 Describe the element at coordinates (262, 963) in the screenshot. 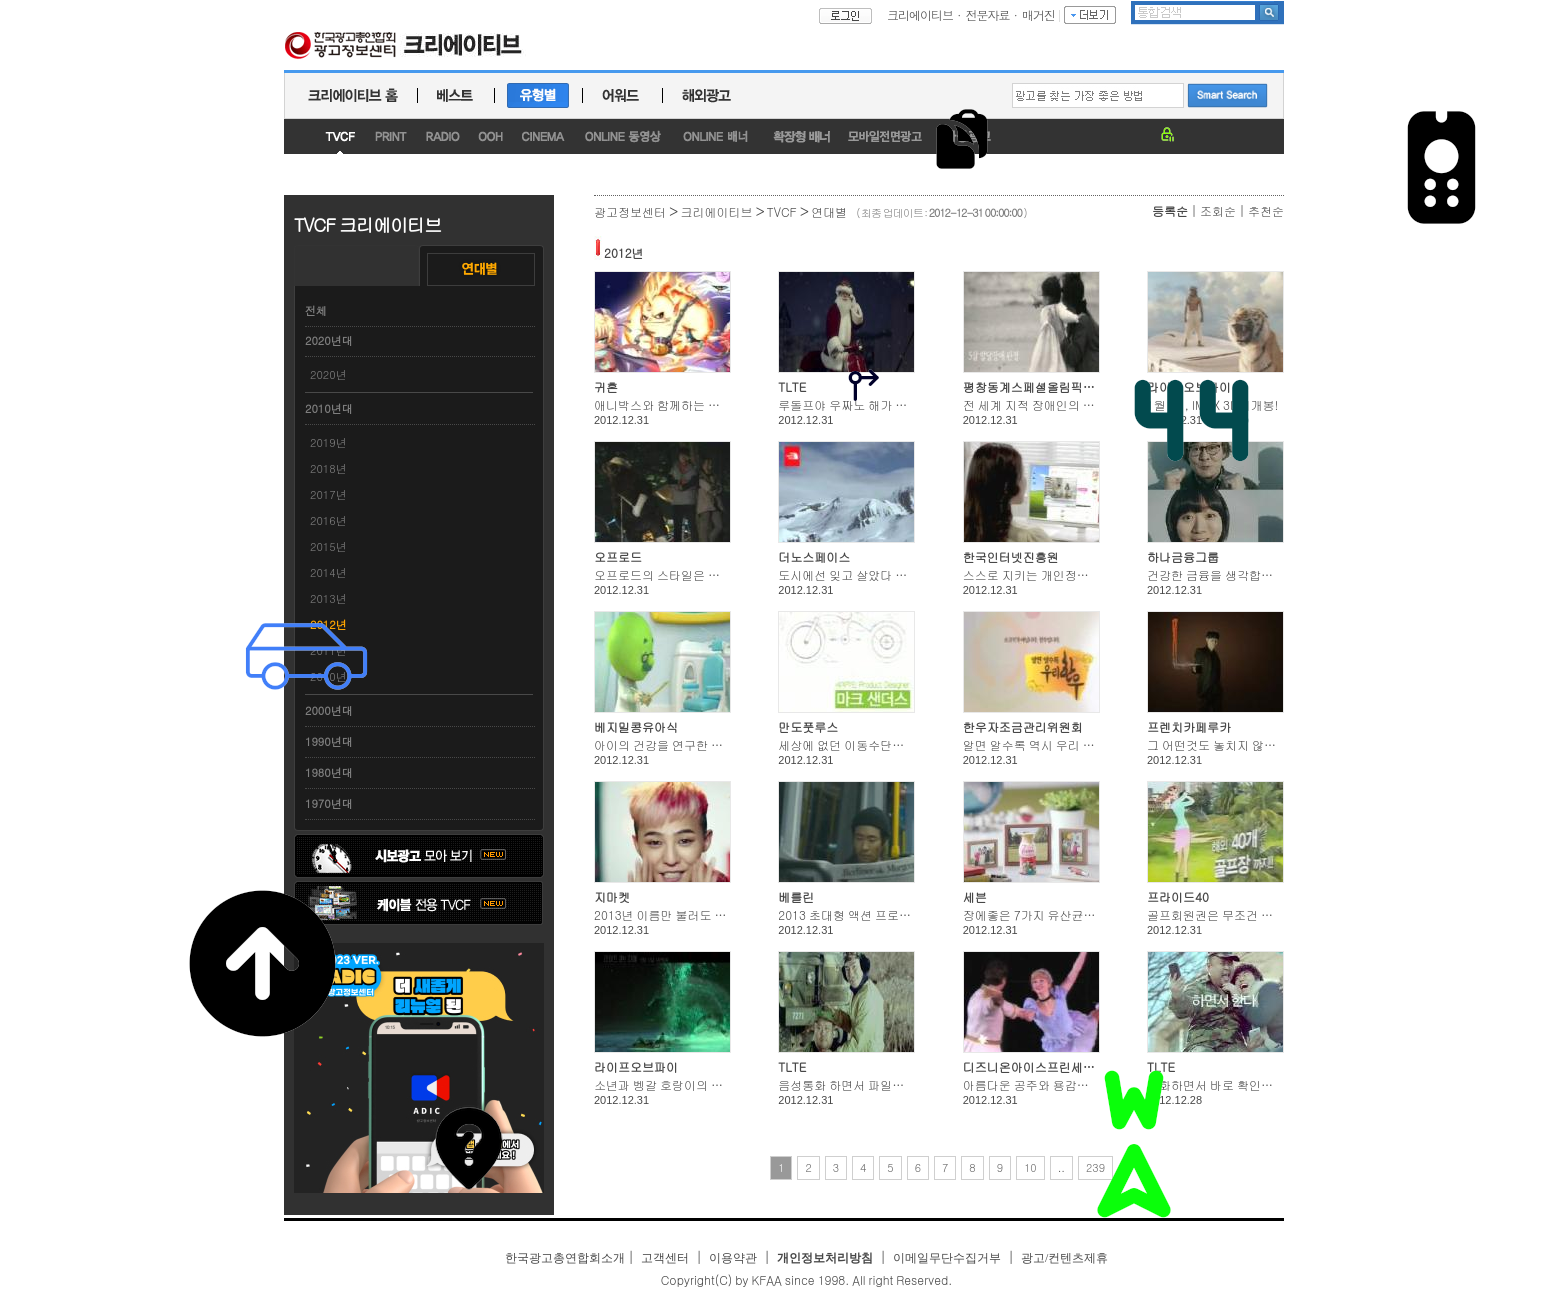

I see `upload a file or content` at that location.